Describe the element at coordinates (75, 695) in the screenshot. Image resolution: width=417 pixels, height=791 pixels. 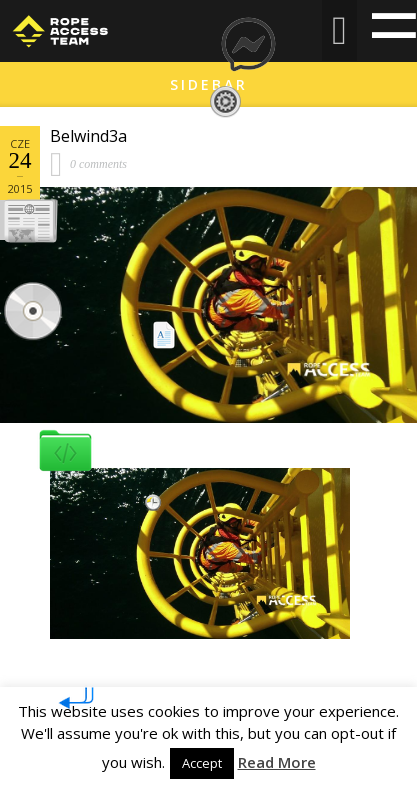
I see `reply to all recipients of an email` at that location.